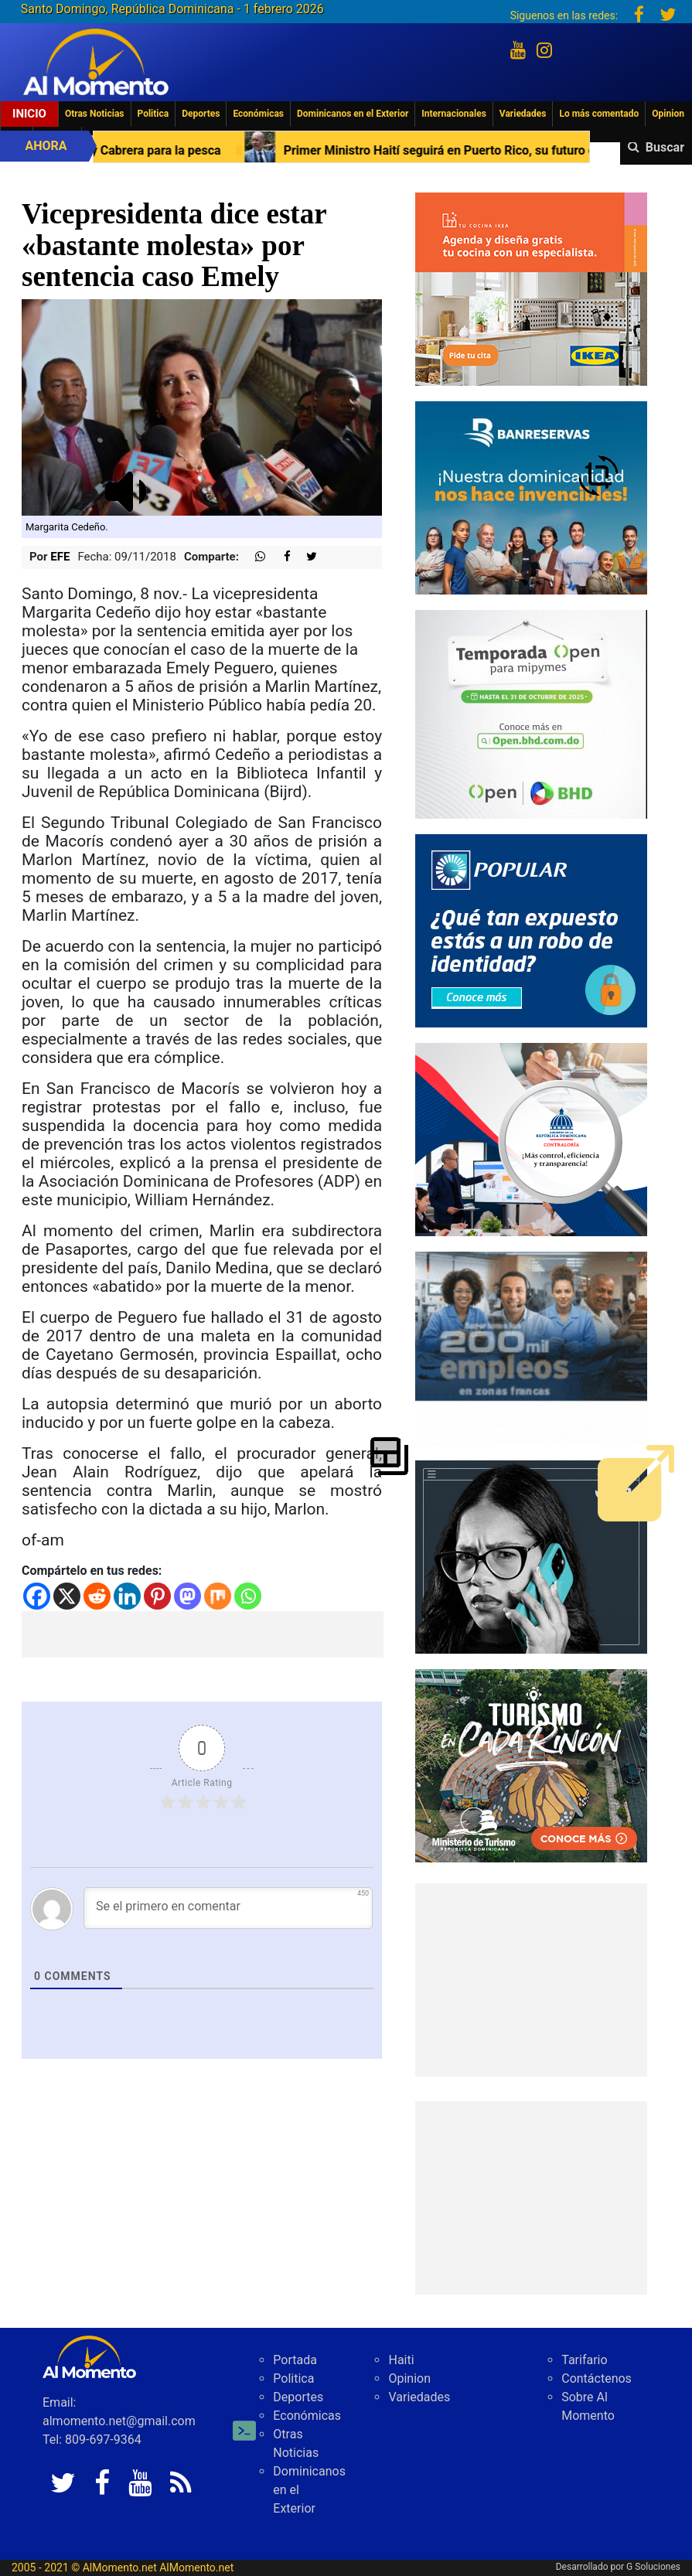  What do you see at coordinates (127, 492) in the screenshot?
I see `decrease audio volume` at bounding box center [127, 492].